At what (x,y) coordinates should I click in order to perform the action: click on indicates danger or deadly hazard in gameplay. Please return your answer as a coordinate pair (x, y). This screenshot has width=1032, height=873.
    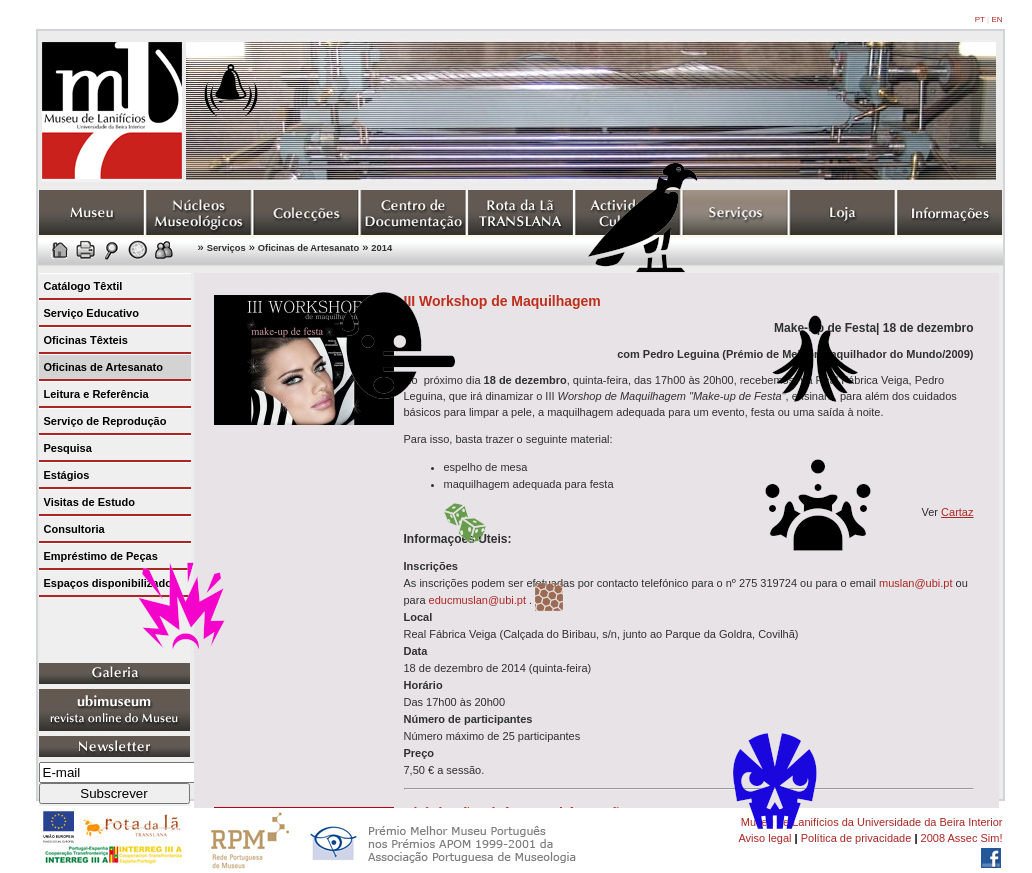
    Looking at the image, I should click on (775, 780).